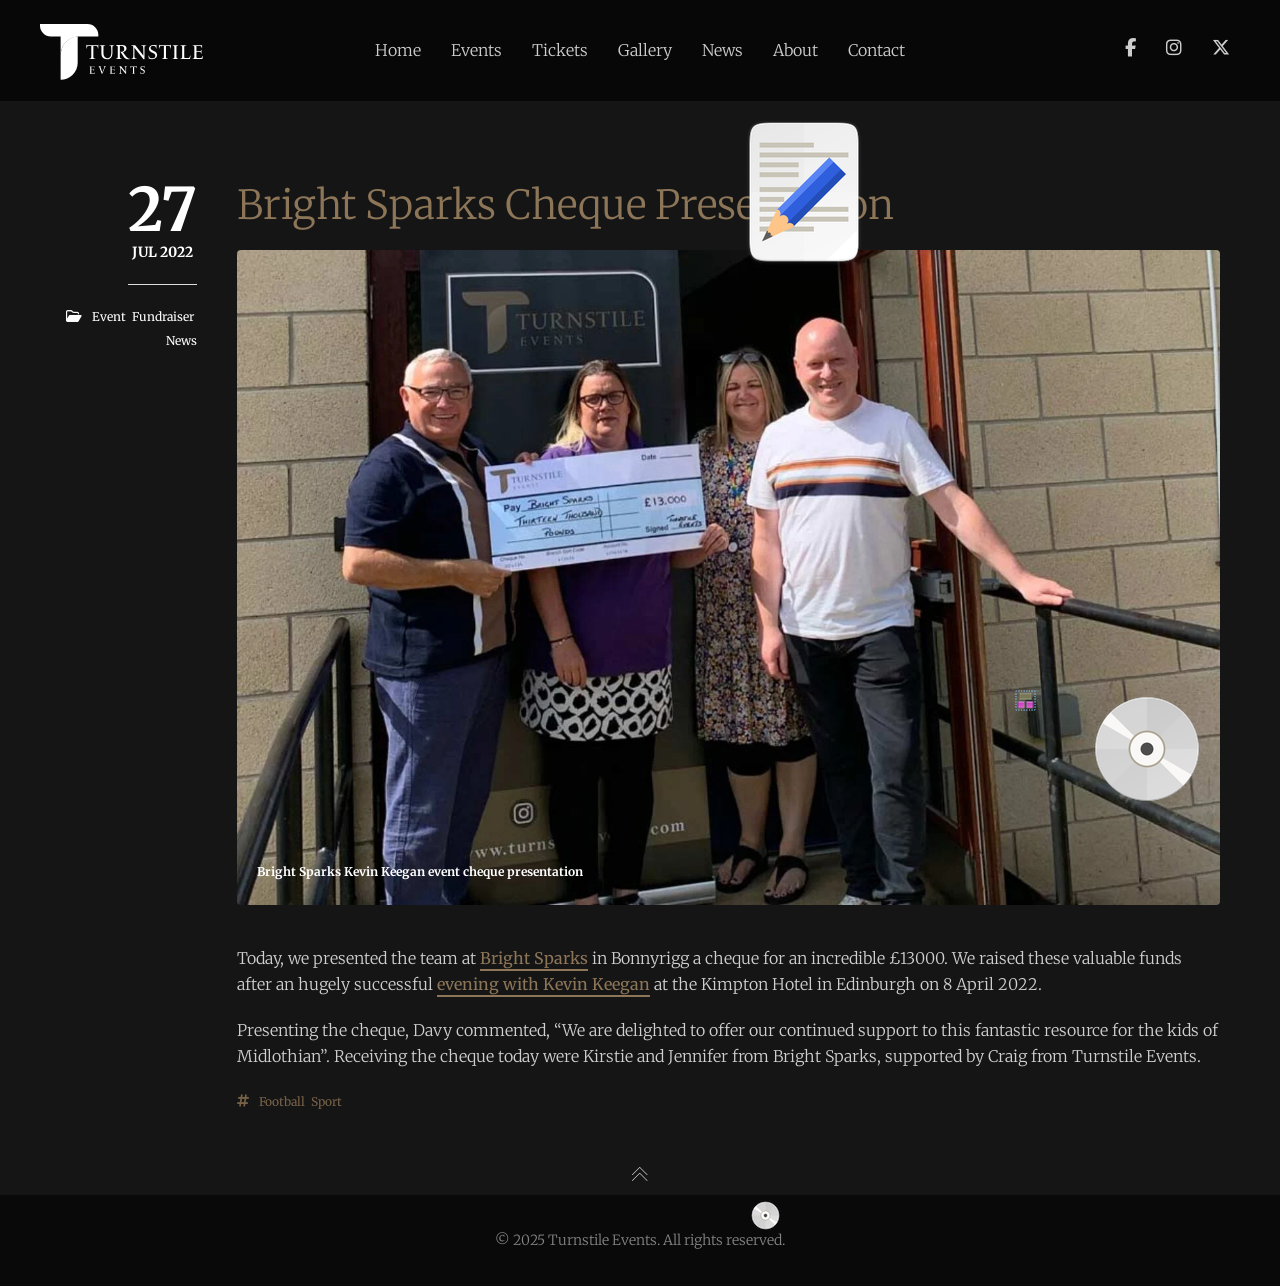 The image size is (1280, 1286). I want to click on eject or unmount a DVD disc, so click(765, 1215).